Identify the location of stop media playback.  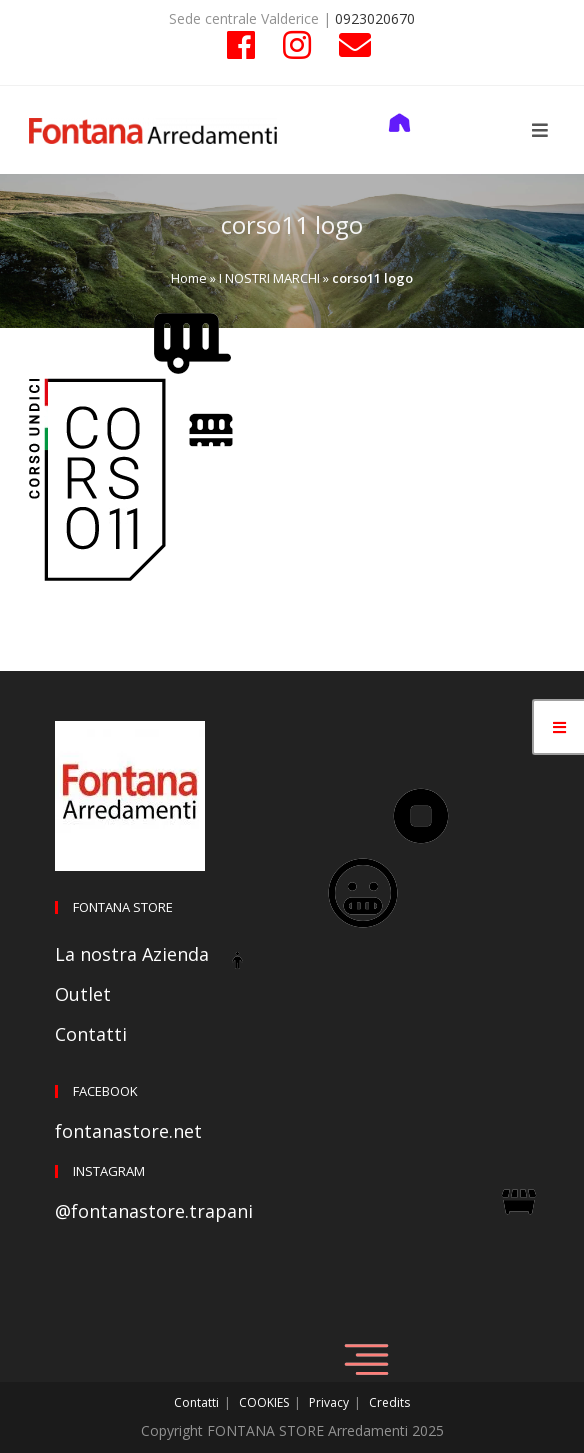
(421, 816).